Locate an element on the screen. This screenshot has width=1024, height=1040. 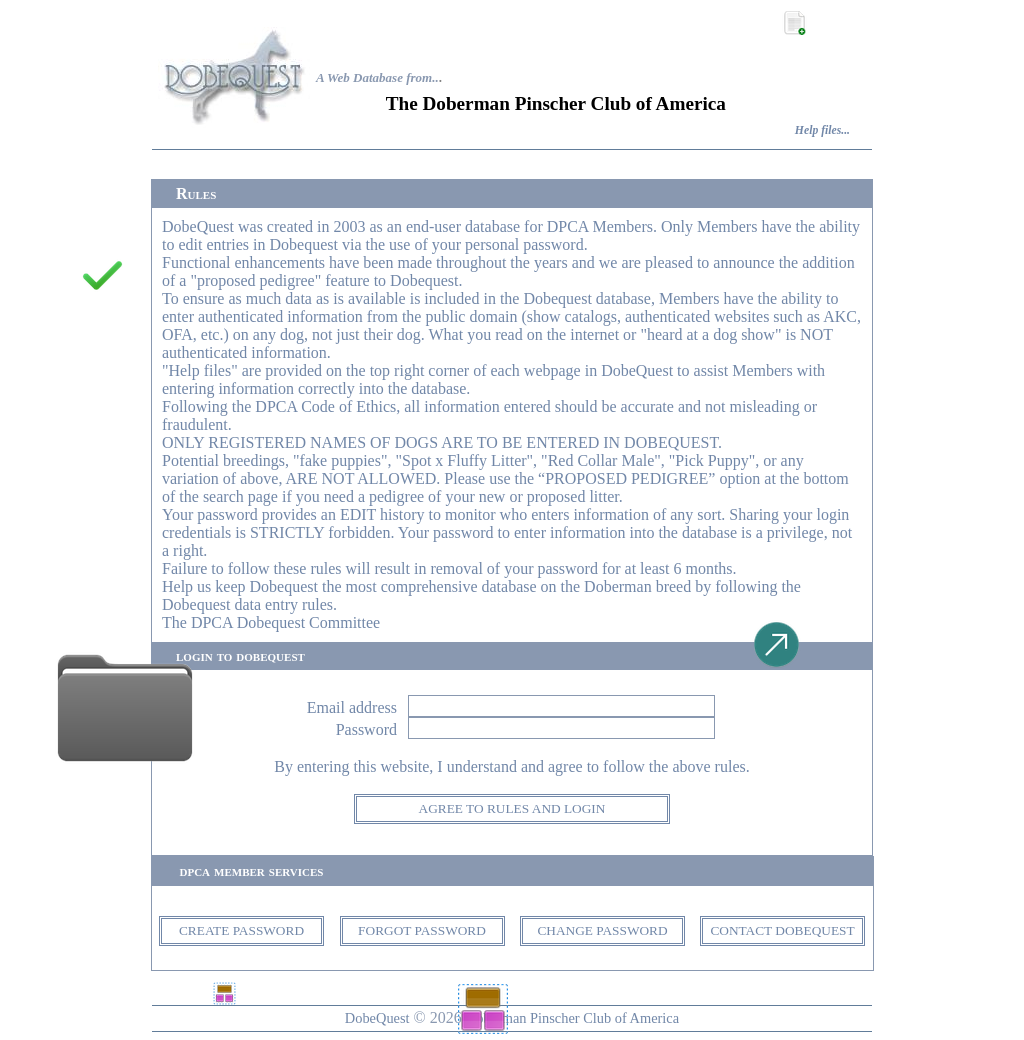
indicates task or action completed successfully is located at coordinates (102, 276).